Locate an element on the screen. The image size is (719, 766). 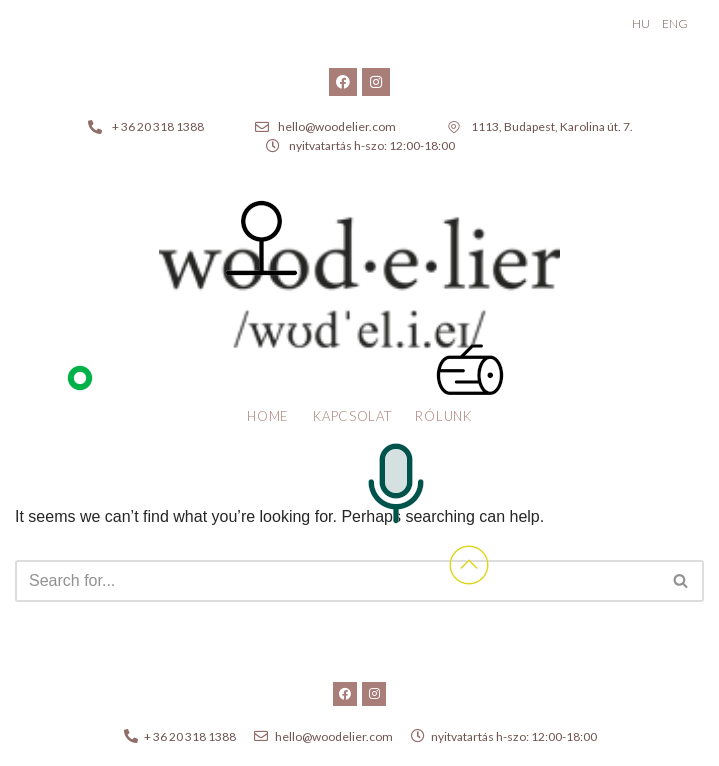
view activity log or history is located at coordinates (470, 373).